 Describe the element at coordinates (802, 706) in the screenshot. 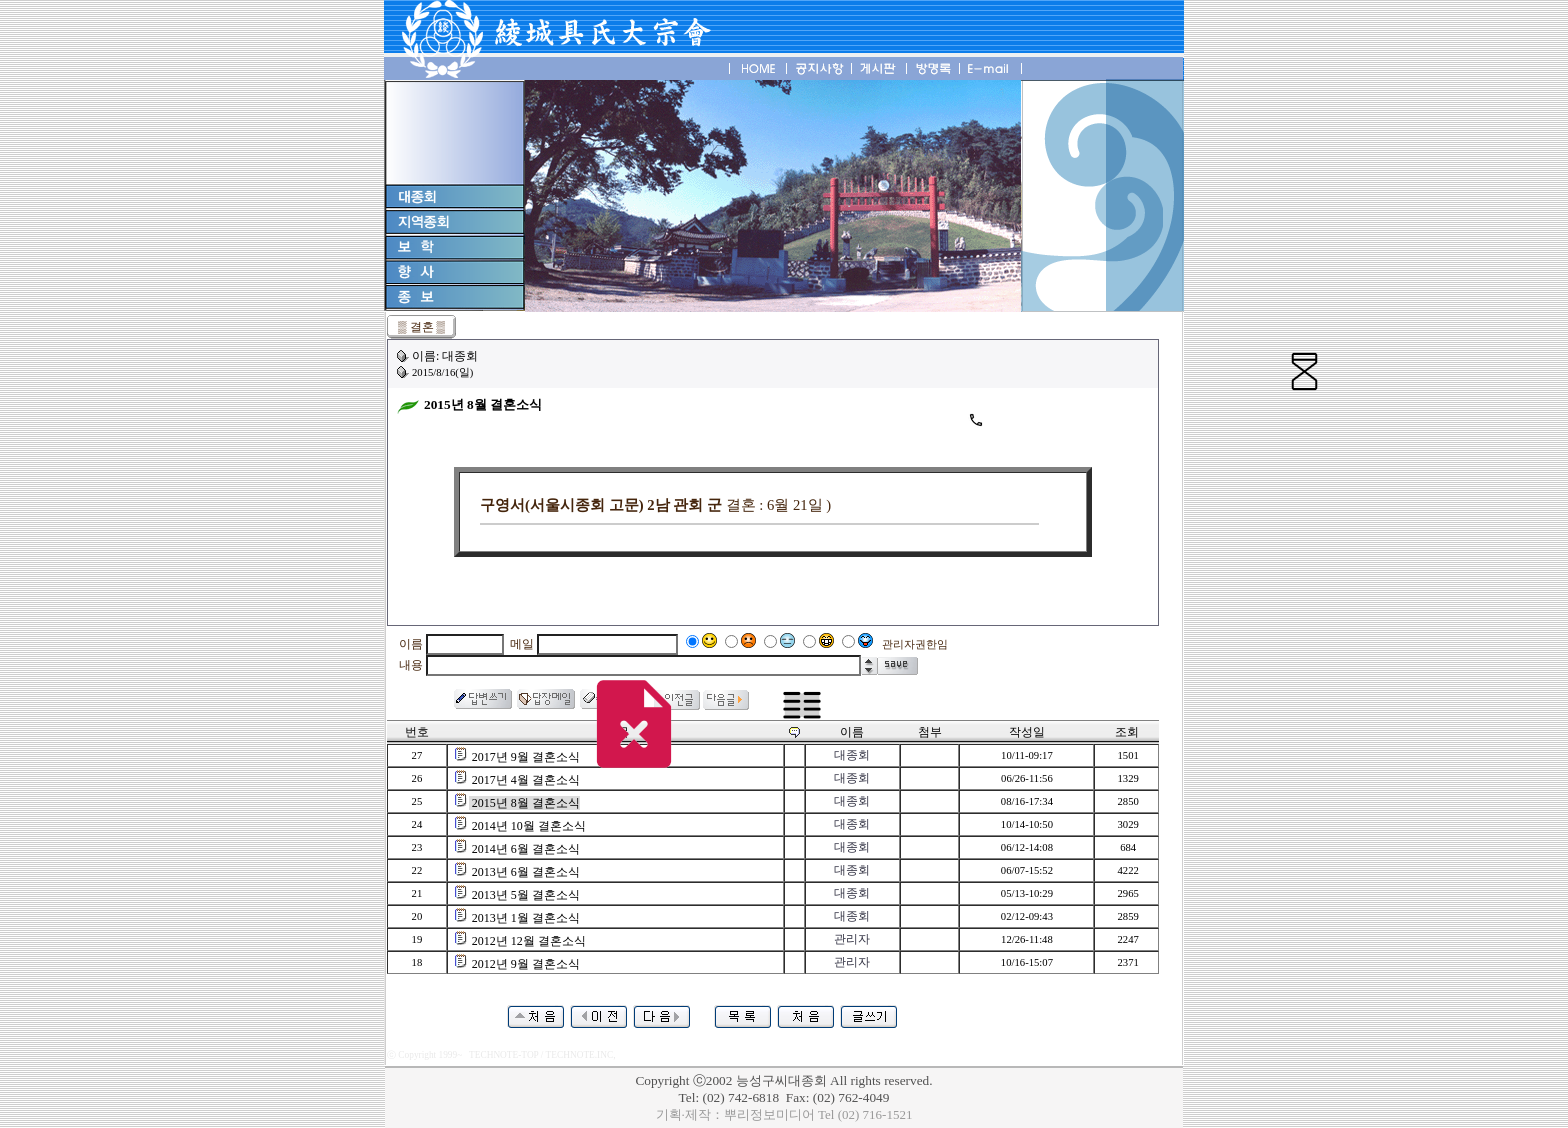

I see `switch to multi-column text layout` at that location.